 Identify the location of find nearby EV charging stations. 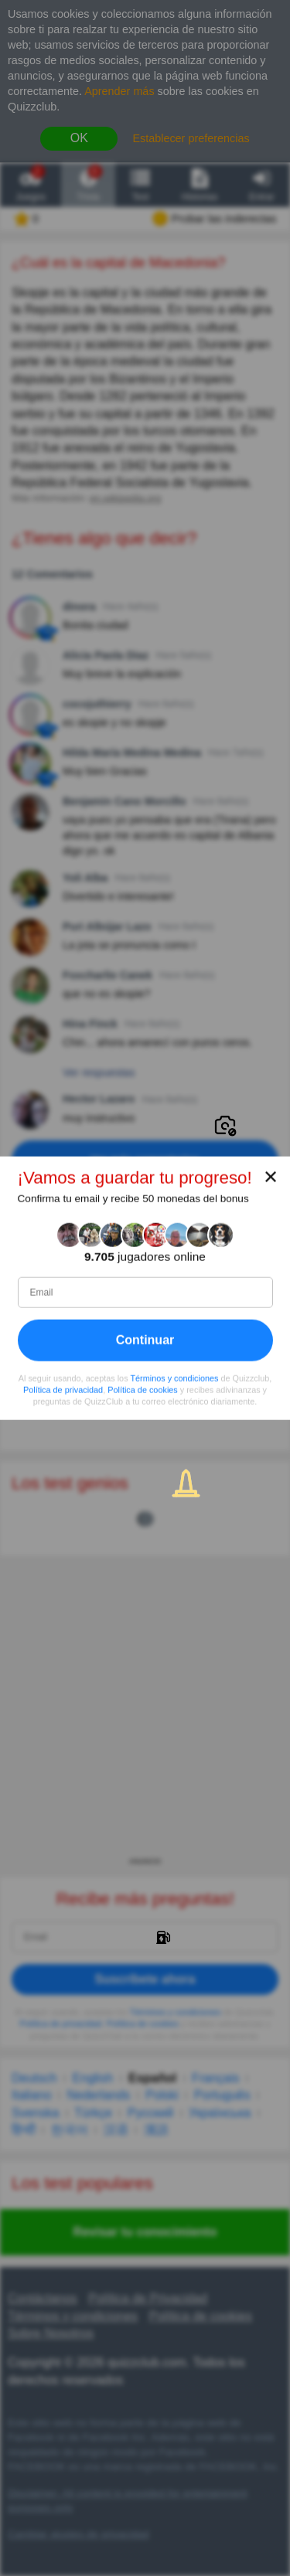
(163, 1937).